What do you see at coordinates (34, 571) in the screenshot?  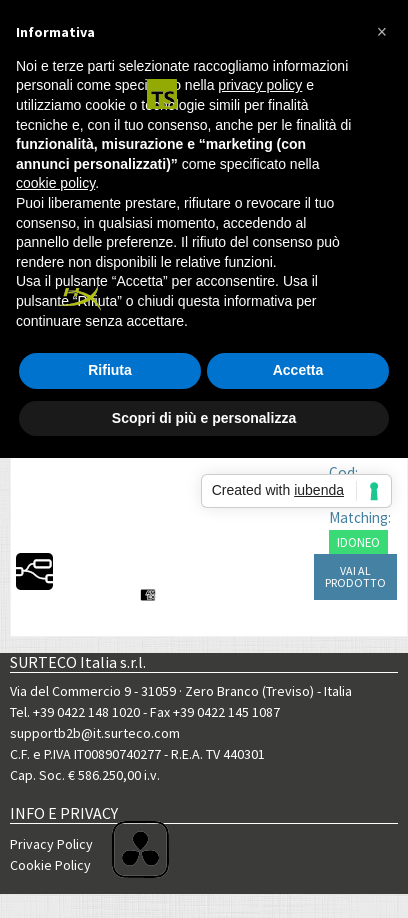 I see `open Node-RED flow editor` at bounding box center [34, 571].